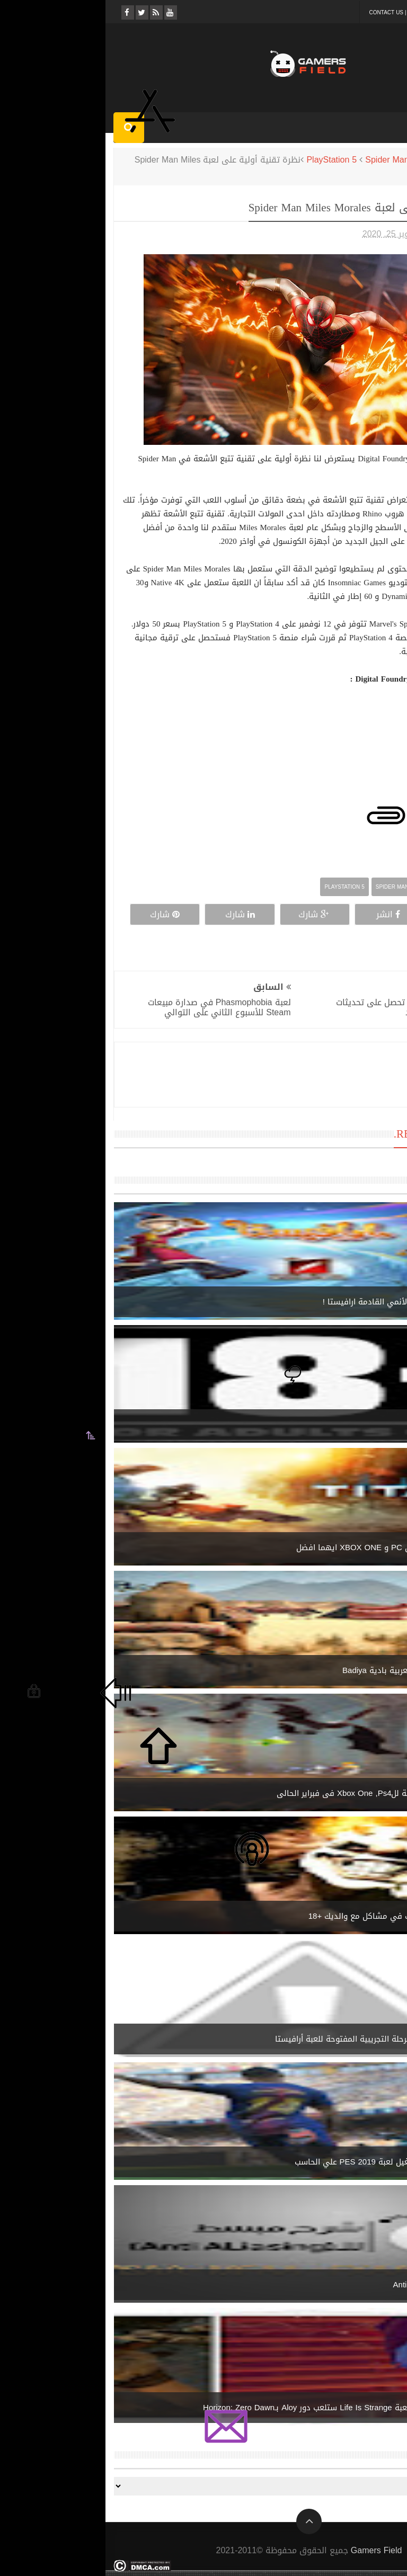 This screenshot has width=407, height=2576. Describe the element at coordinates (91, 1435) in the screenshot. I see `sort items in ascending order` at that location.